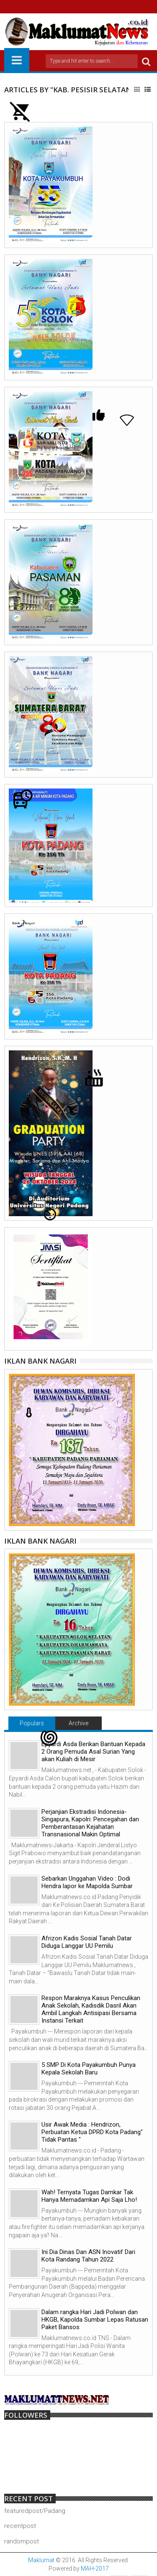  I want to click on like or upvote content, so click(99, 415).